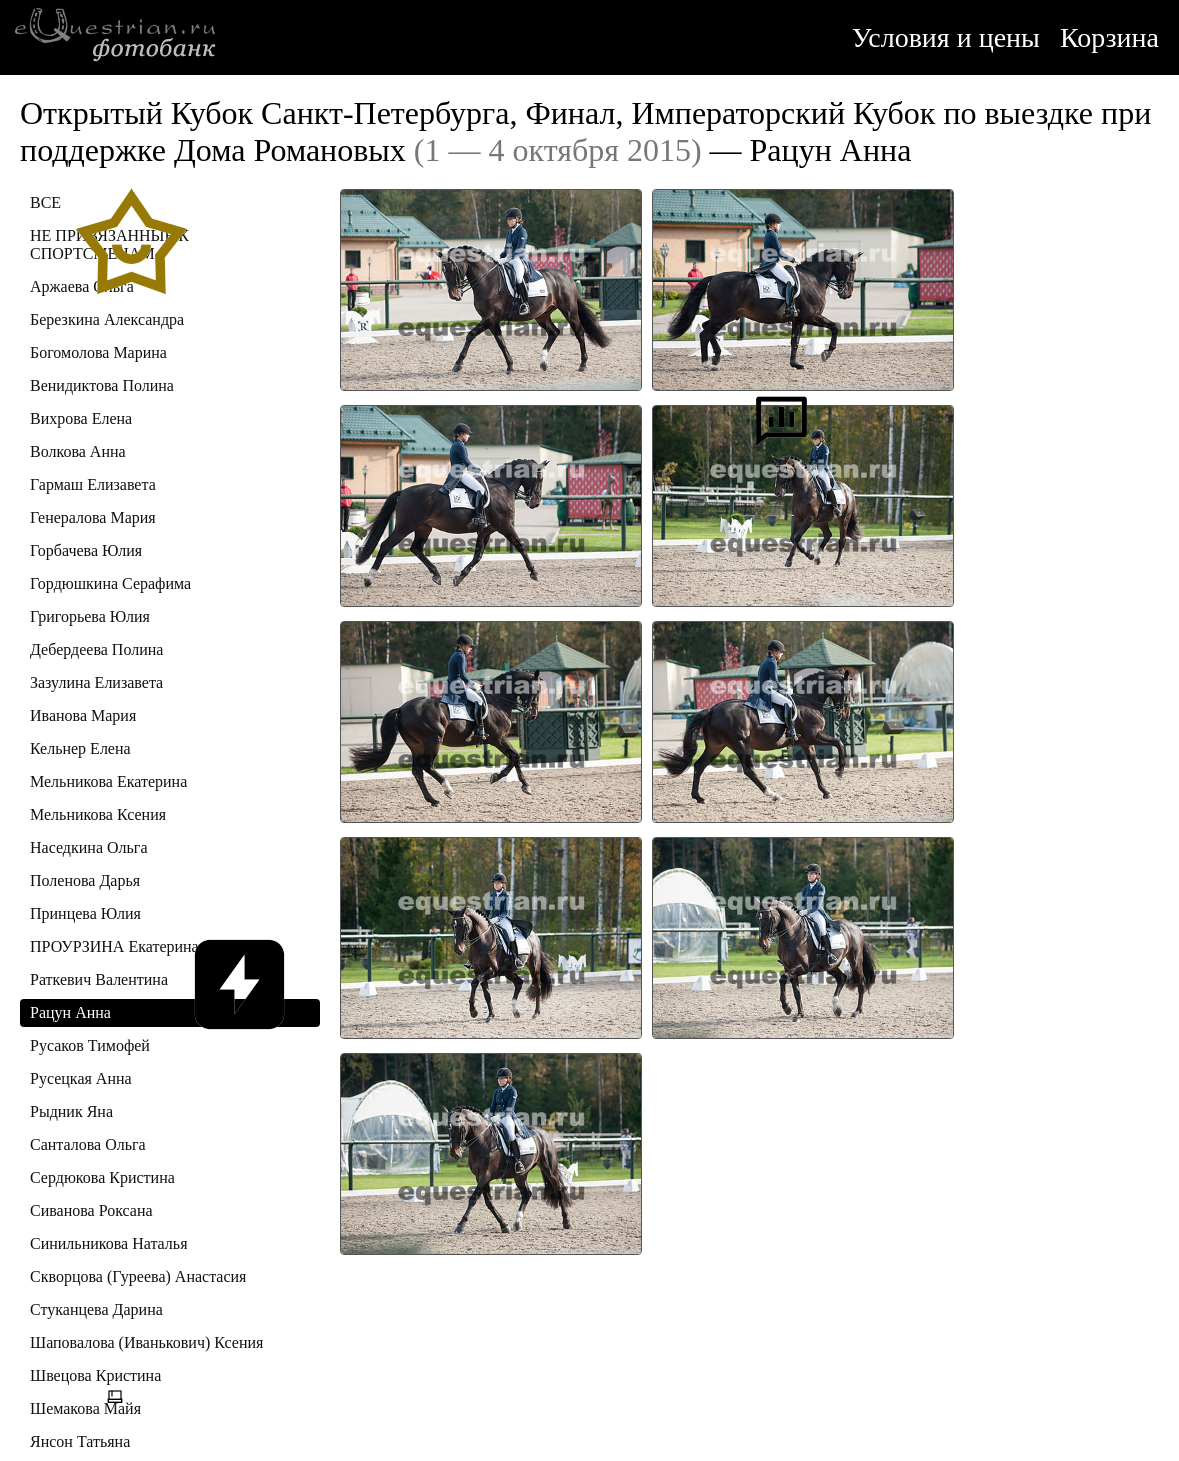 The height and width of the screenshot is (1461, 1179). What do you see at coordinates (239, 984) in the screenshot?
I see `access AED or defibrillator location information` at bounding box center [239, 984].